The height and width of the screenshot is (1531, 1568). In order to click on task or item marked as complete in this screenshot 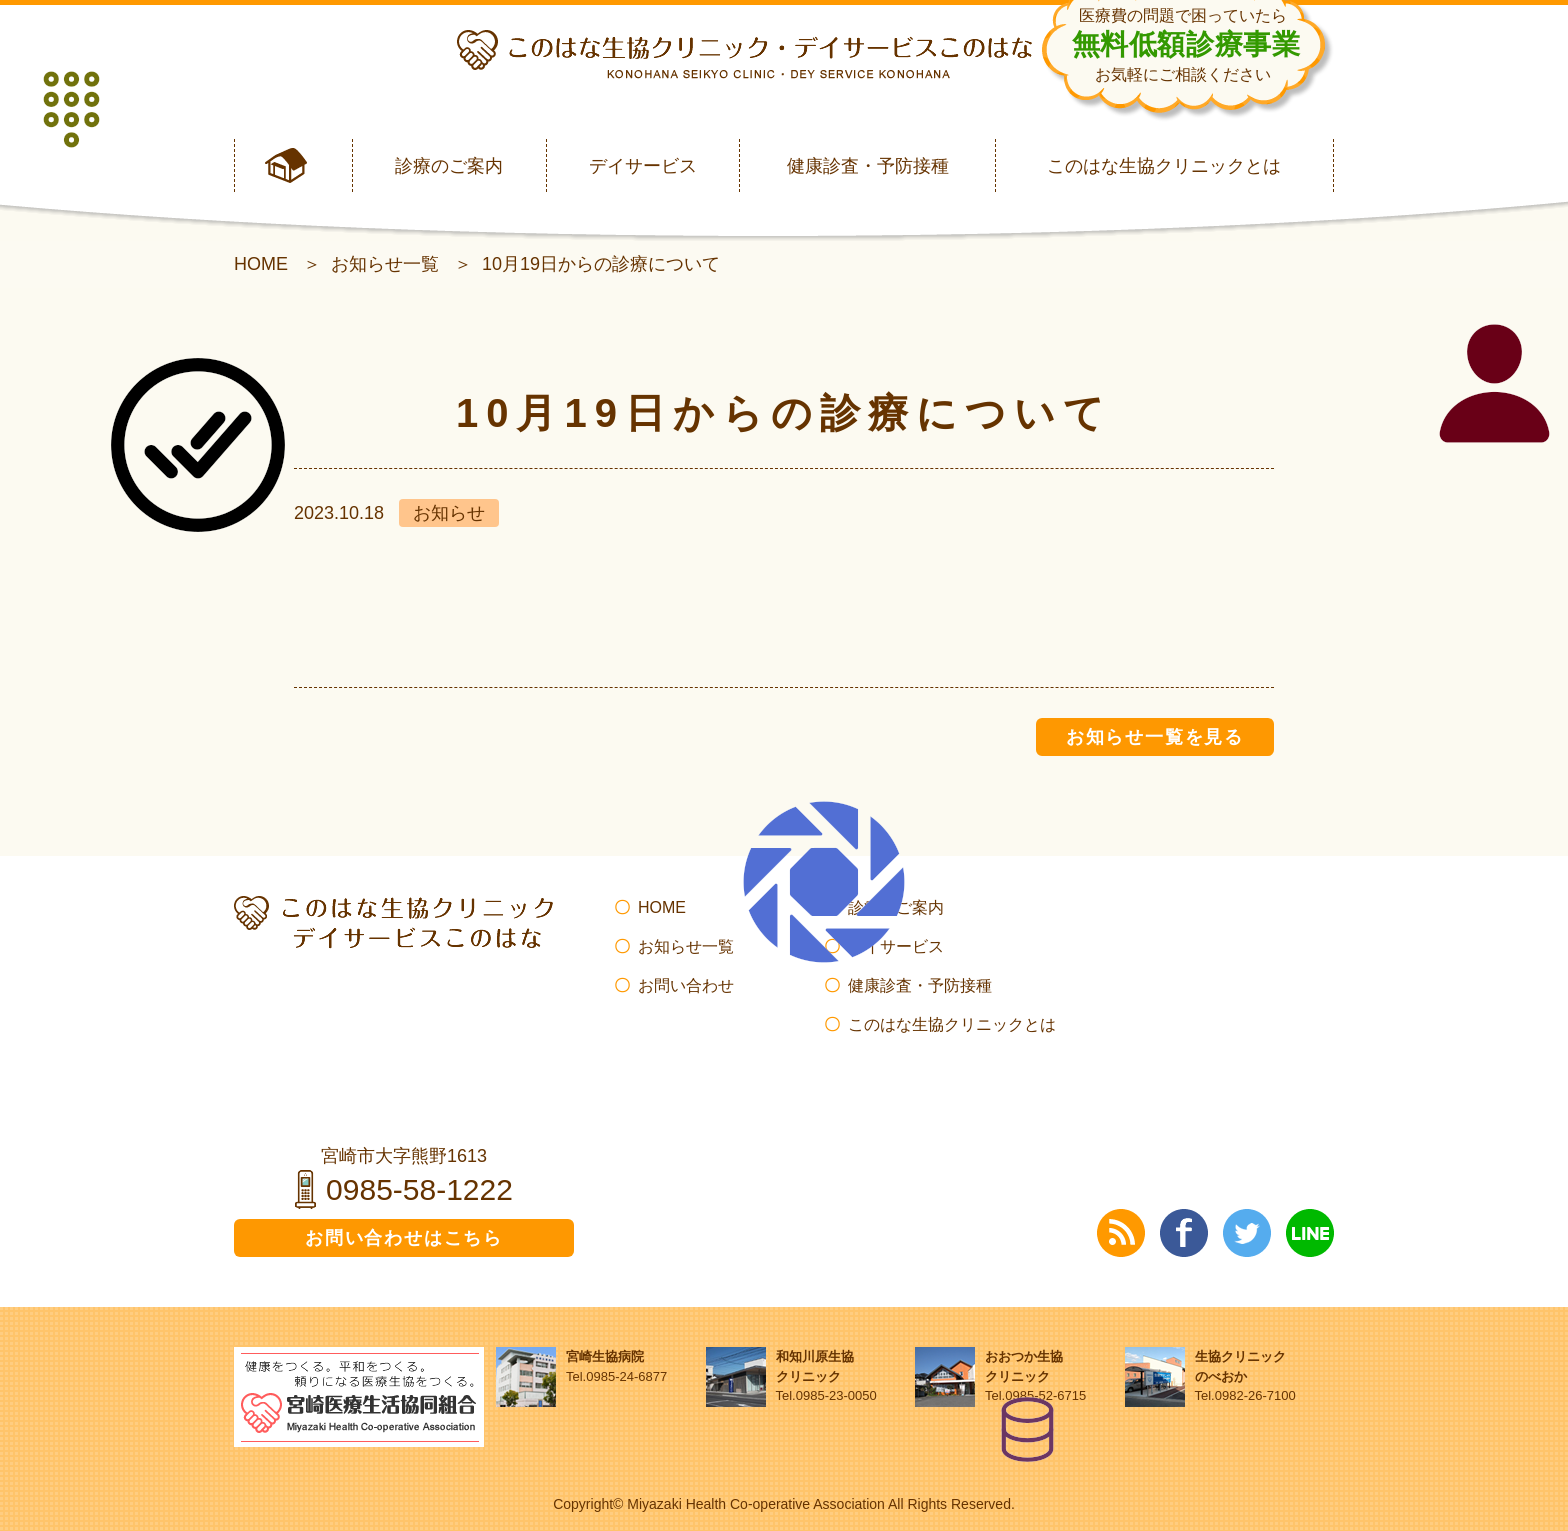, I will do `click(198, 445)`.